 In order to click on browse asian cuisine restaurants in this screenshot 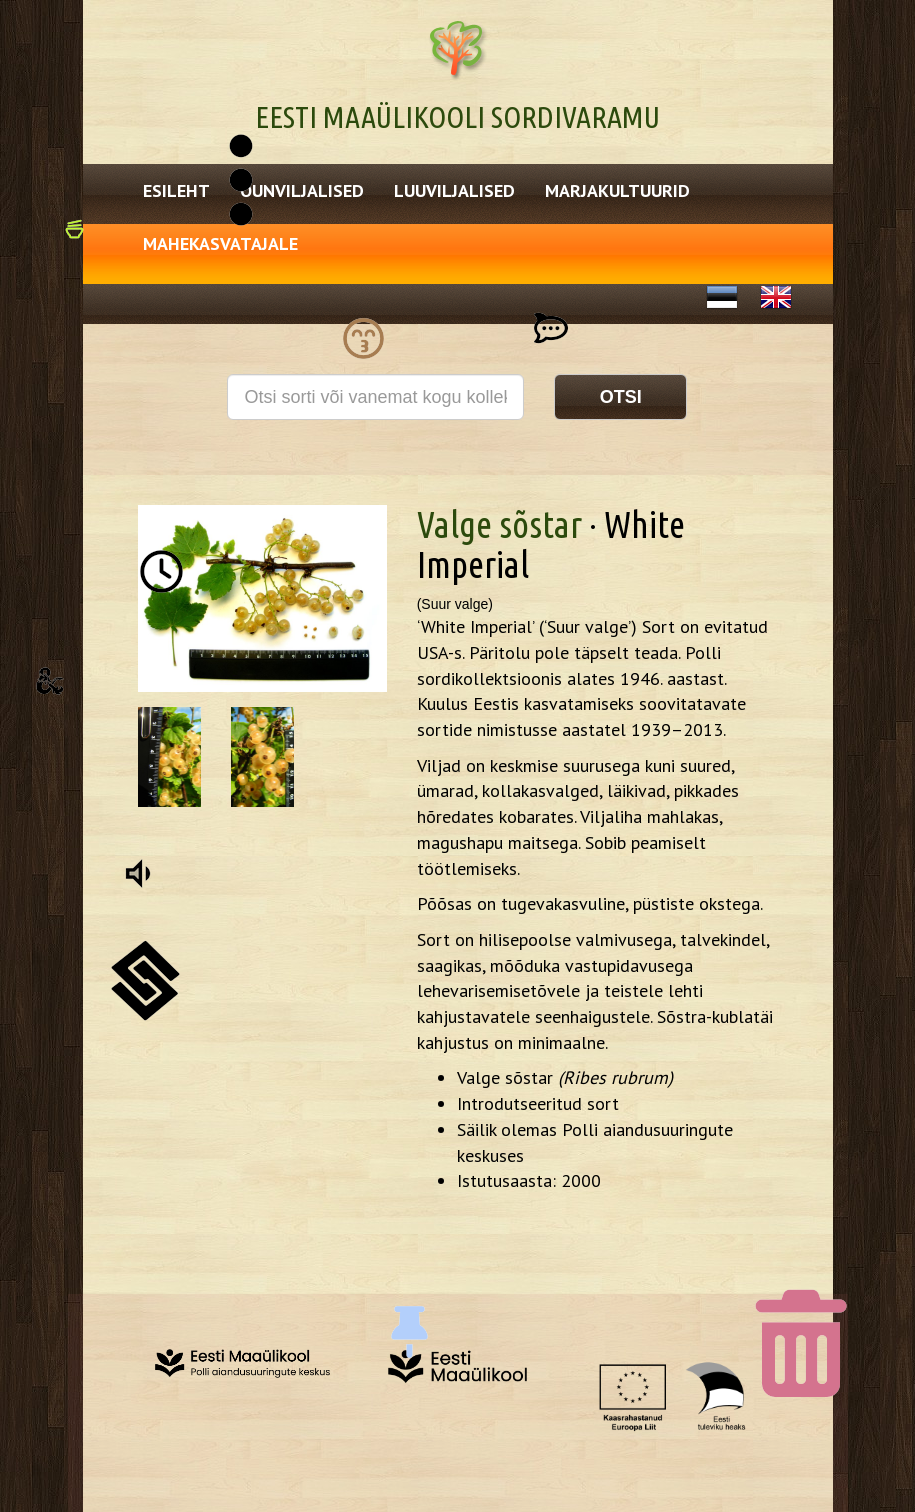, I will do `click(74, 229)`.